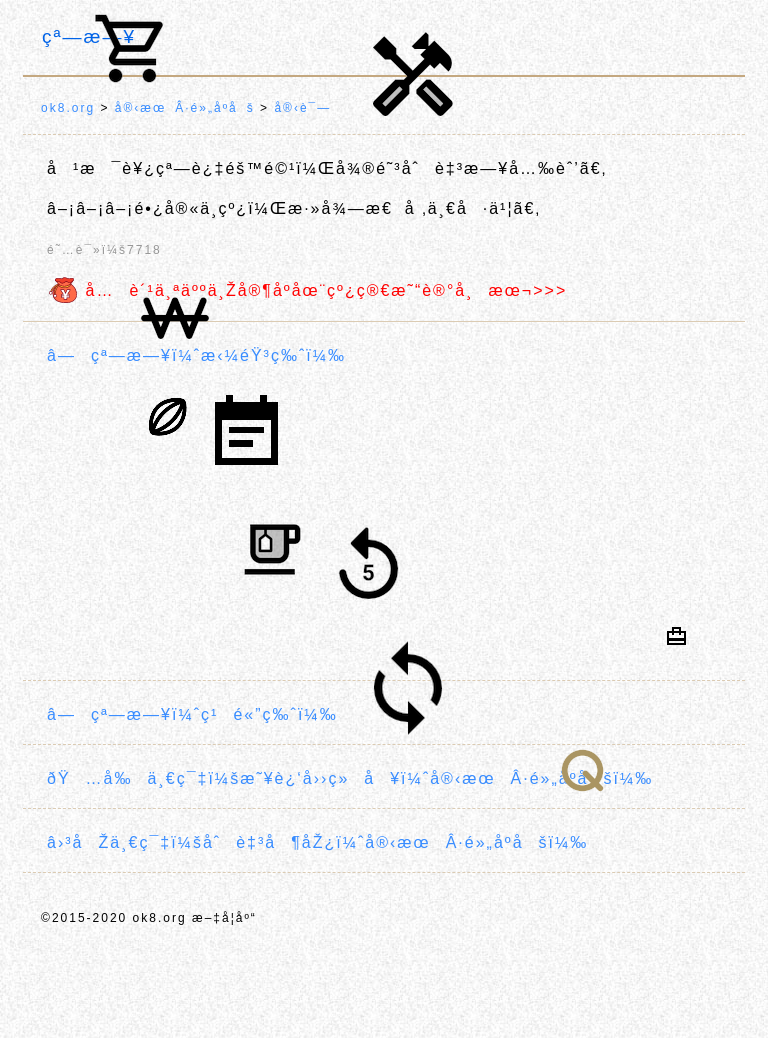  What do you see at coordinates (368, 565) in the screenshot?
I see `rewind video by 5 seconds` at bounding box center [368, 565].